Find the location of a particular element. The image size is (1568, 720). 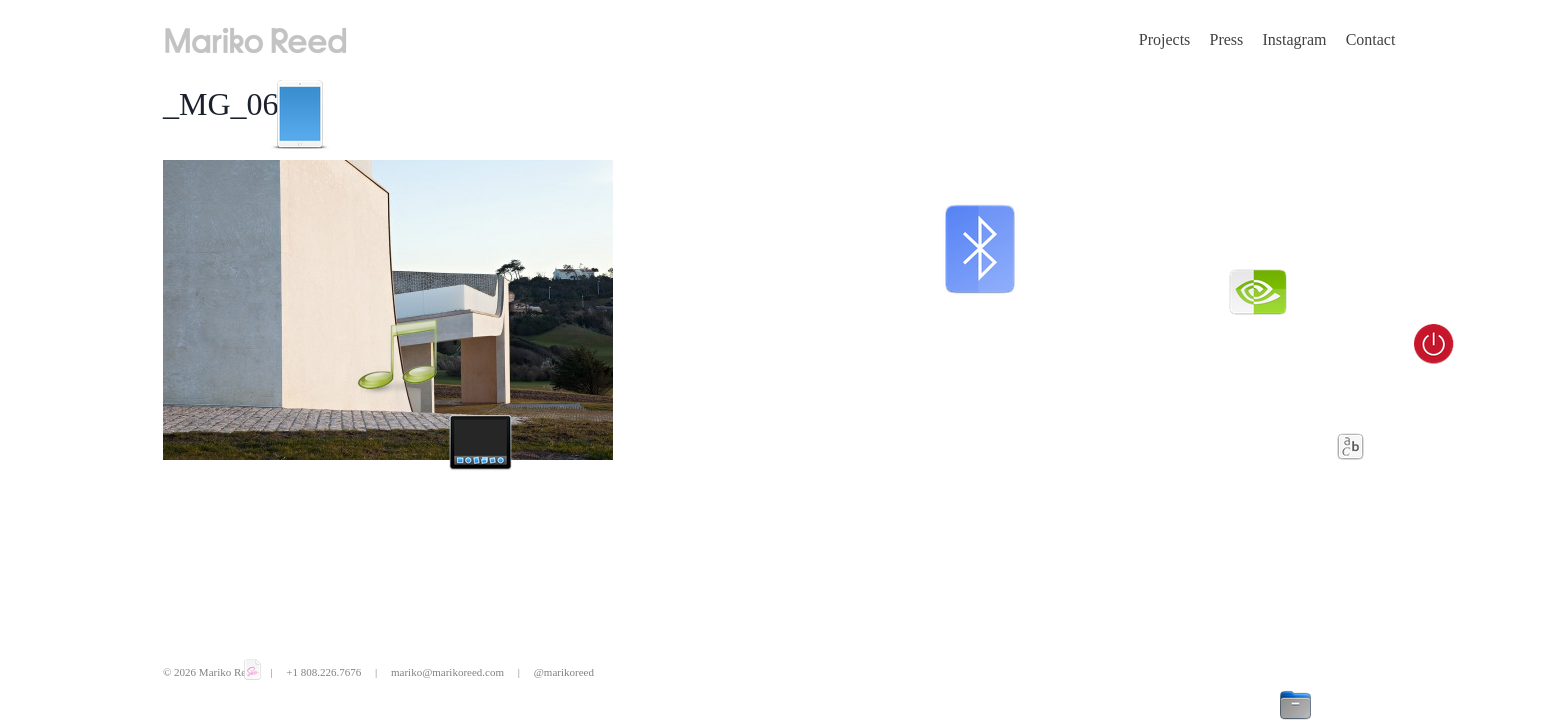

indicates bluetooth is active and connected is located at coordinates (980, 249).